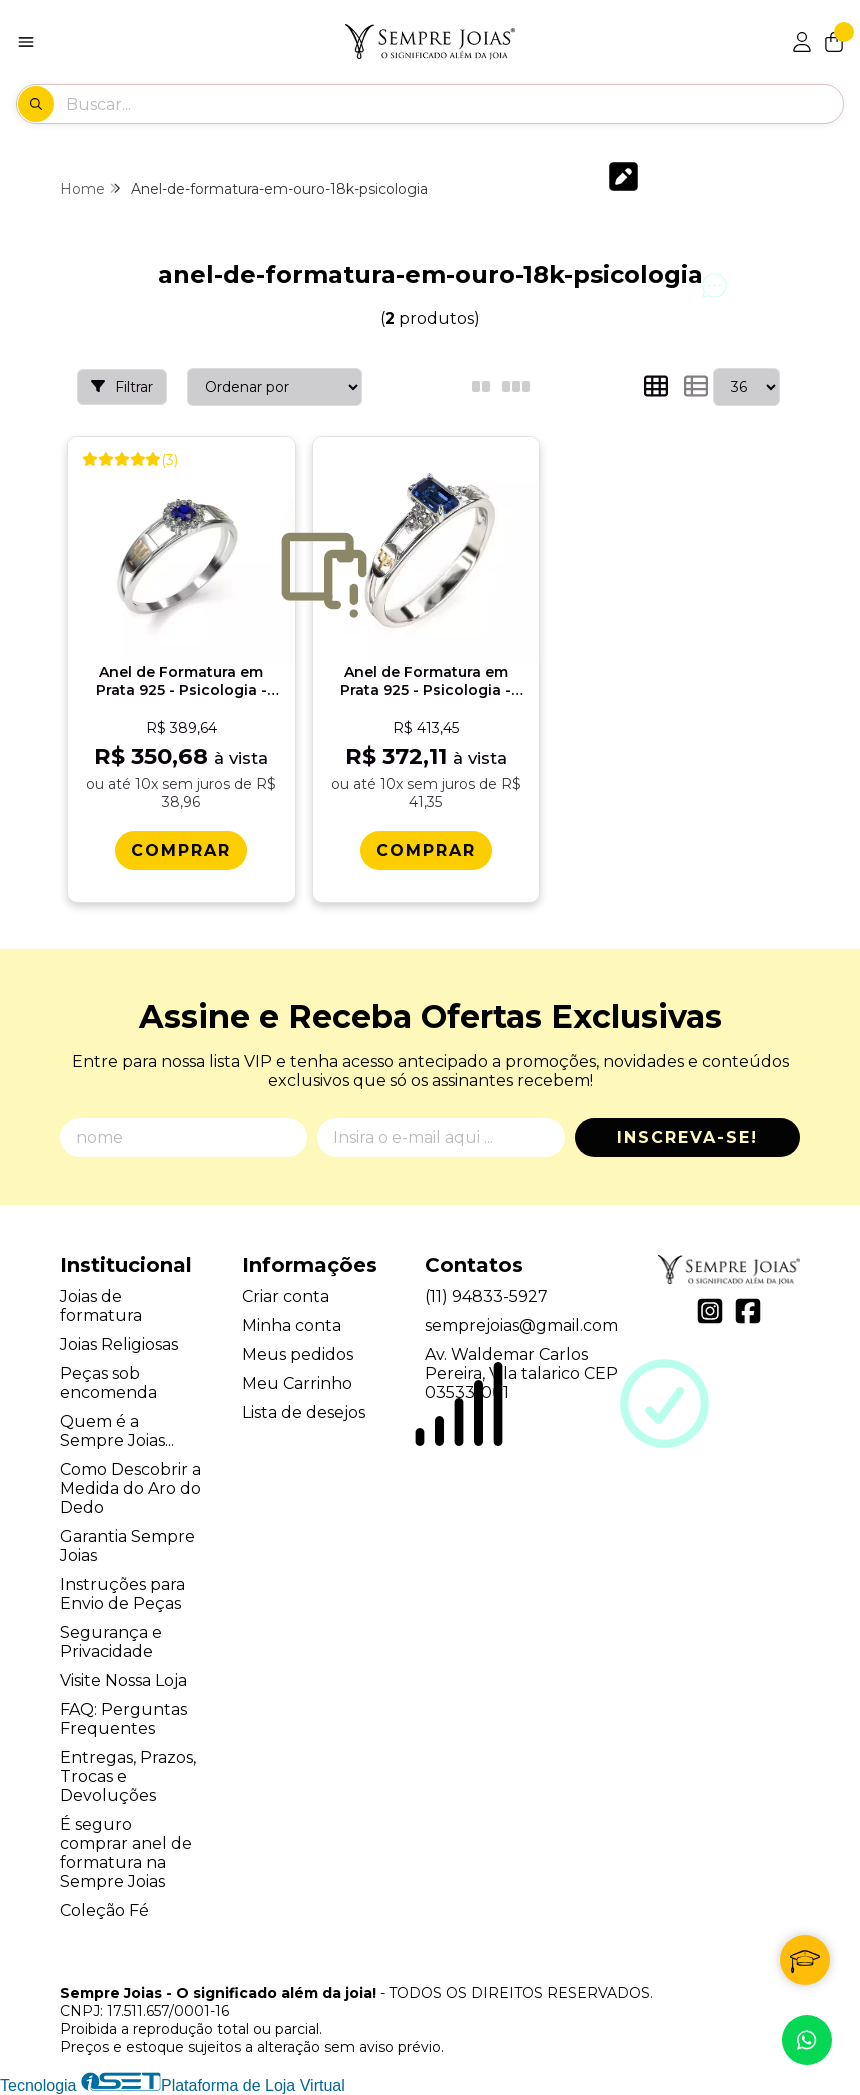 This screenshot has height=2095, width=860. I want to click on device sync error or warning, so click(324, 571).